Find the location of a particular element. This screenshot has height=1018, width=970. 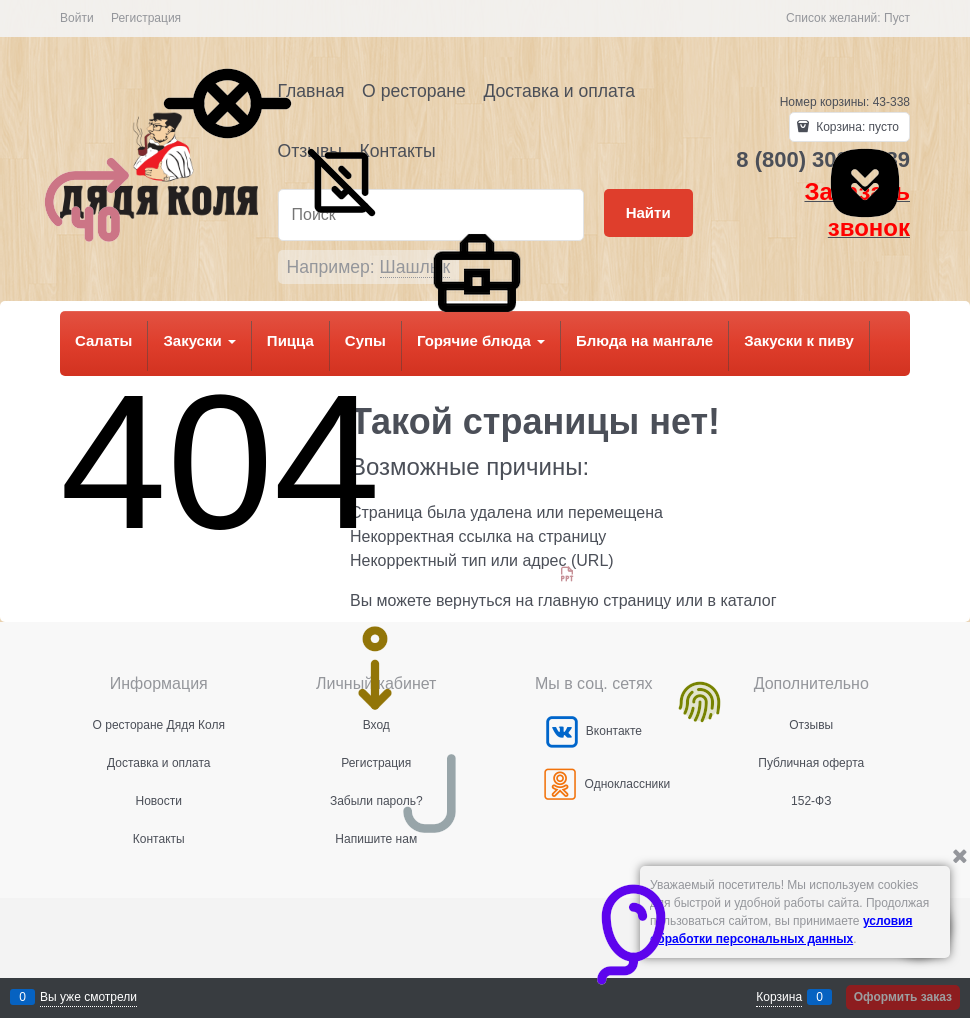

access work or business-related features is located at coordinates (477, 273).